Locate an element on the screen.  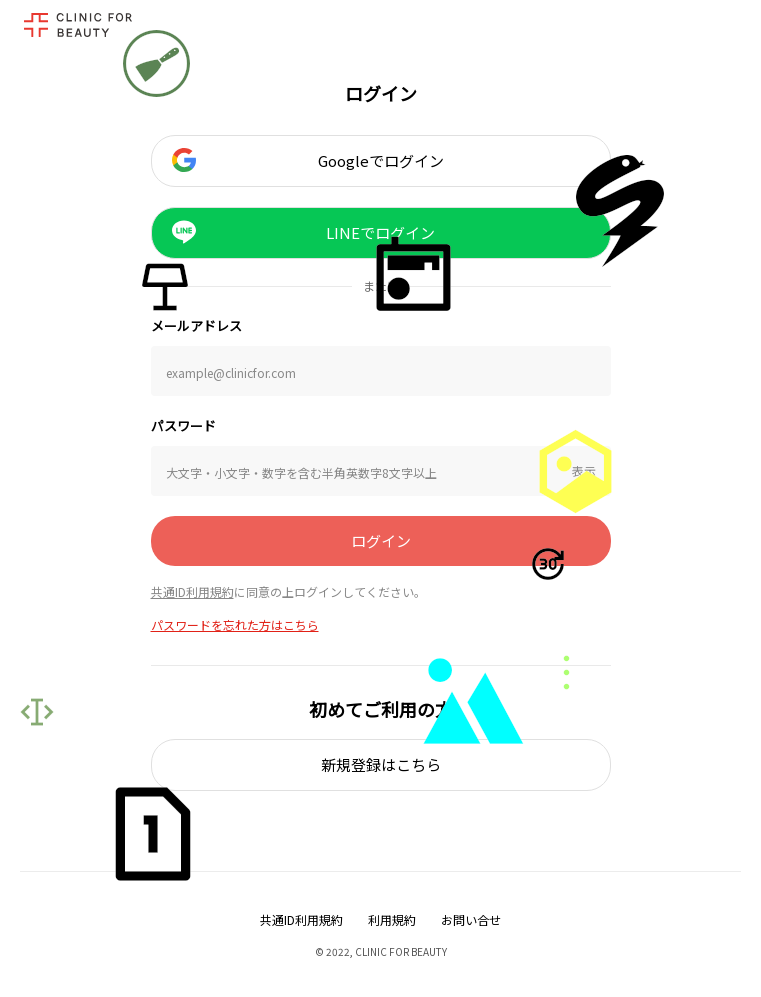
indicates primary SIM card slot (SIM 1) is located at coordinates (153, 834).